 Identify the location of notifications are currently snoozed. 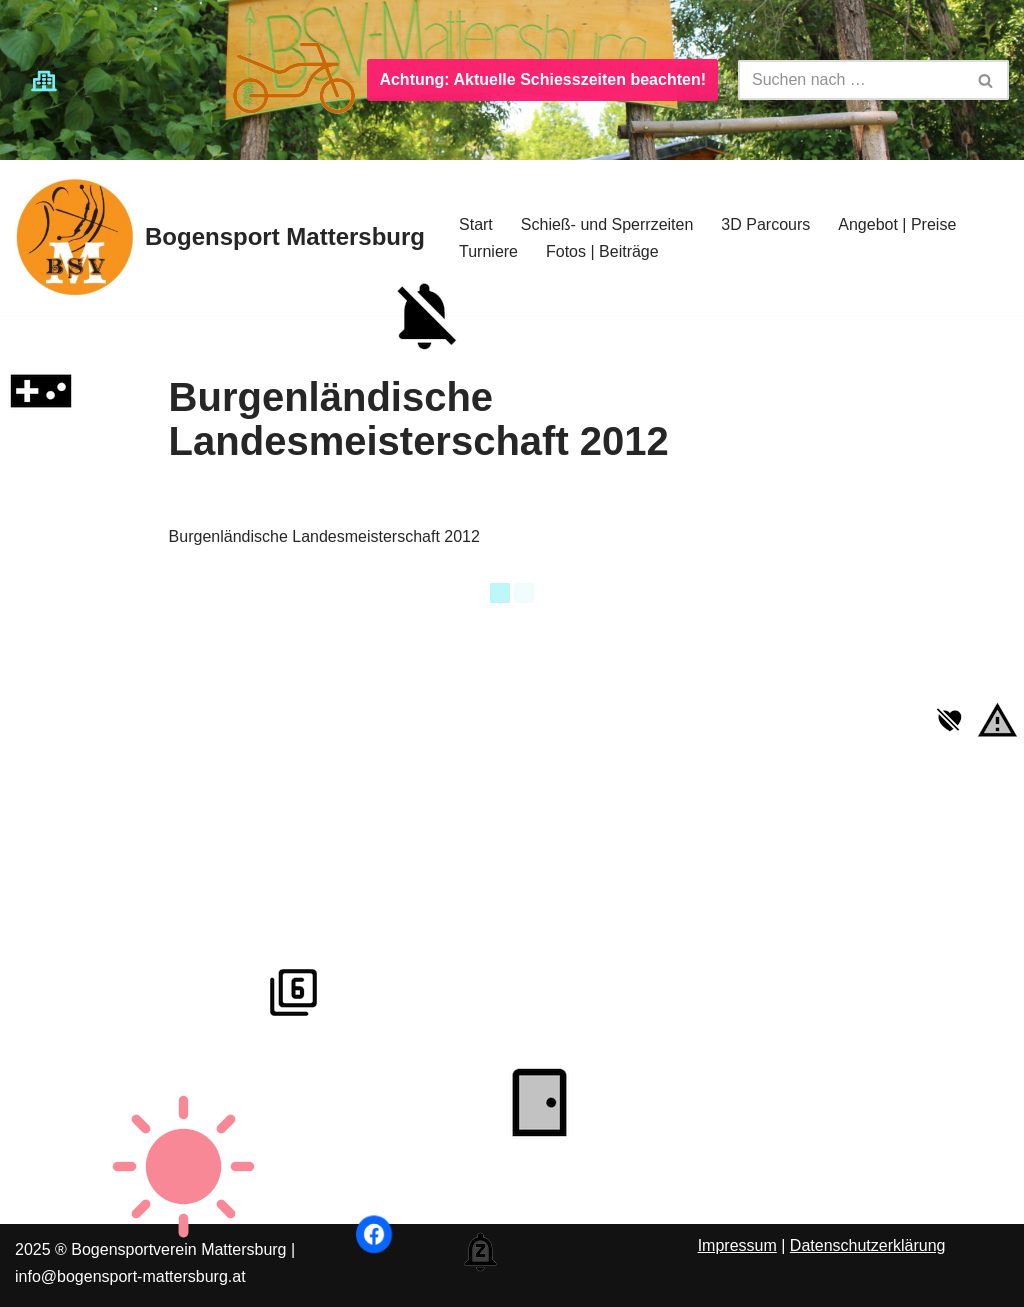
(480, 1251).